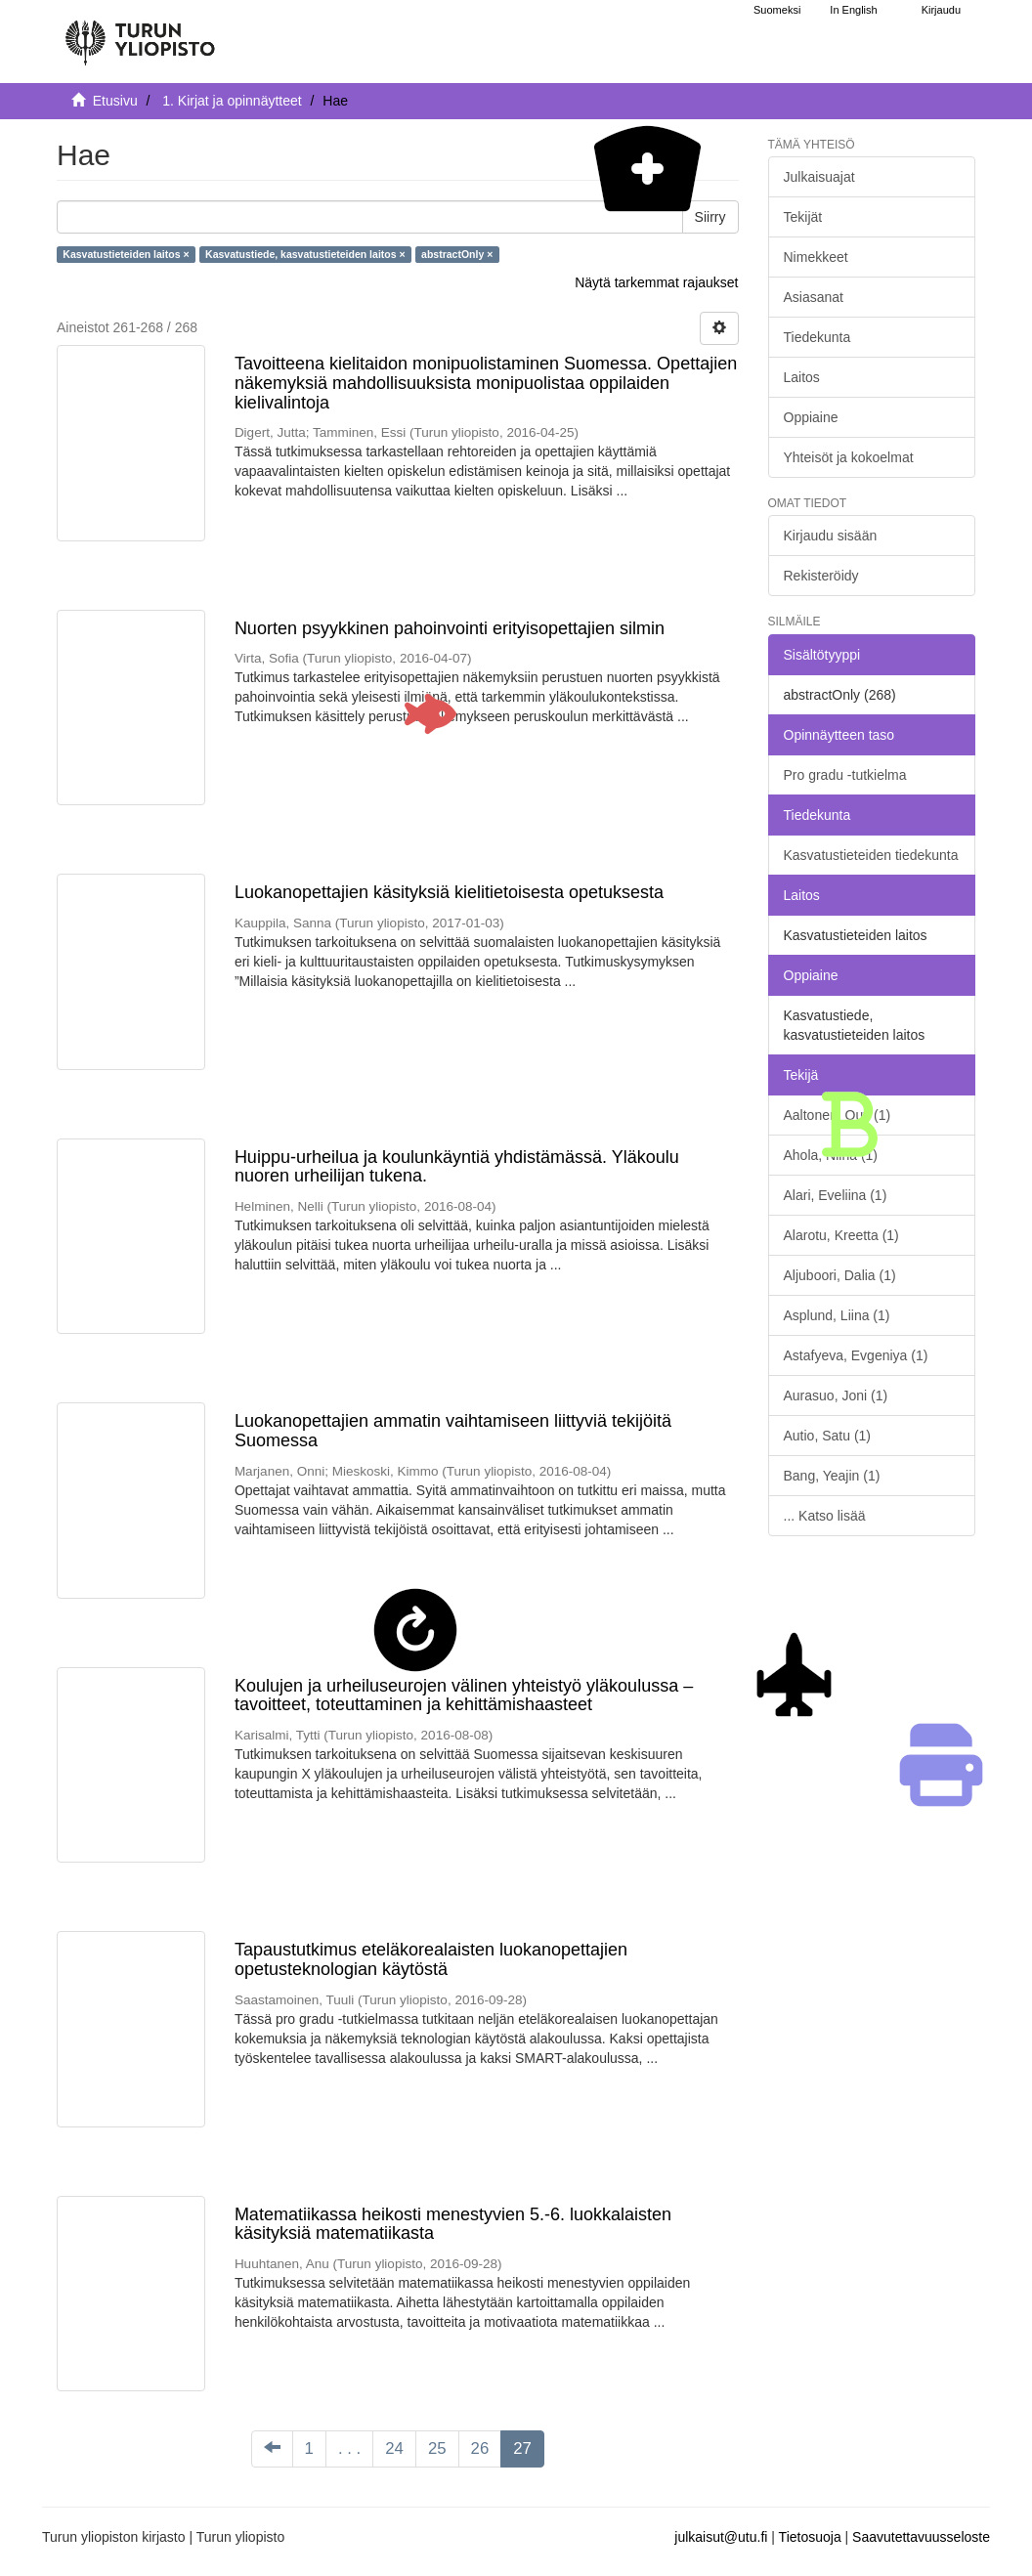 This screenshot has width=1032, height=2576. Describe the element at coordinates (794, 1674) in the screenshot. I see `access flight or aviation features` at that location.